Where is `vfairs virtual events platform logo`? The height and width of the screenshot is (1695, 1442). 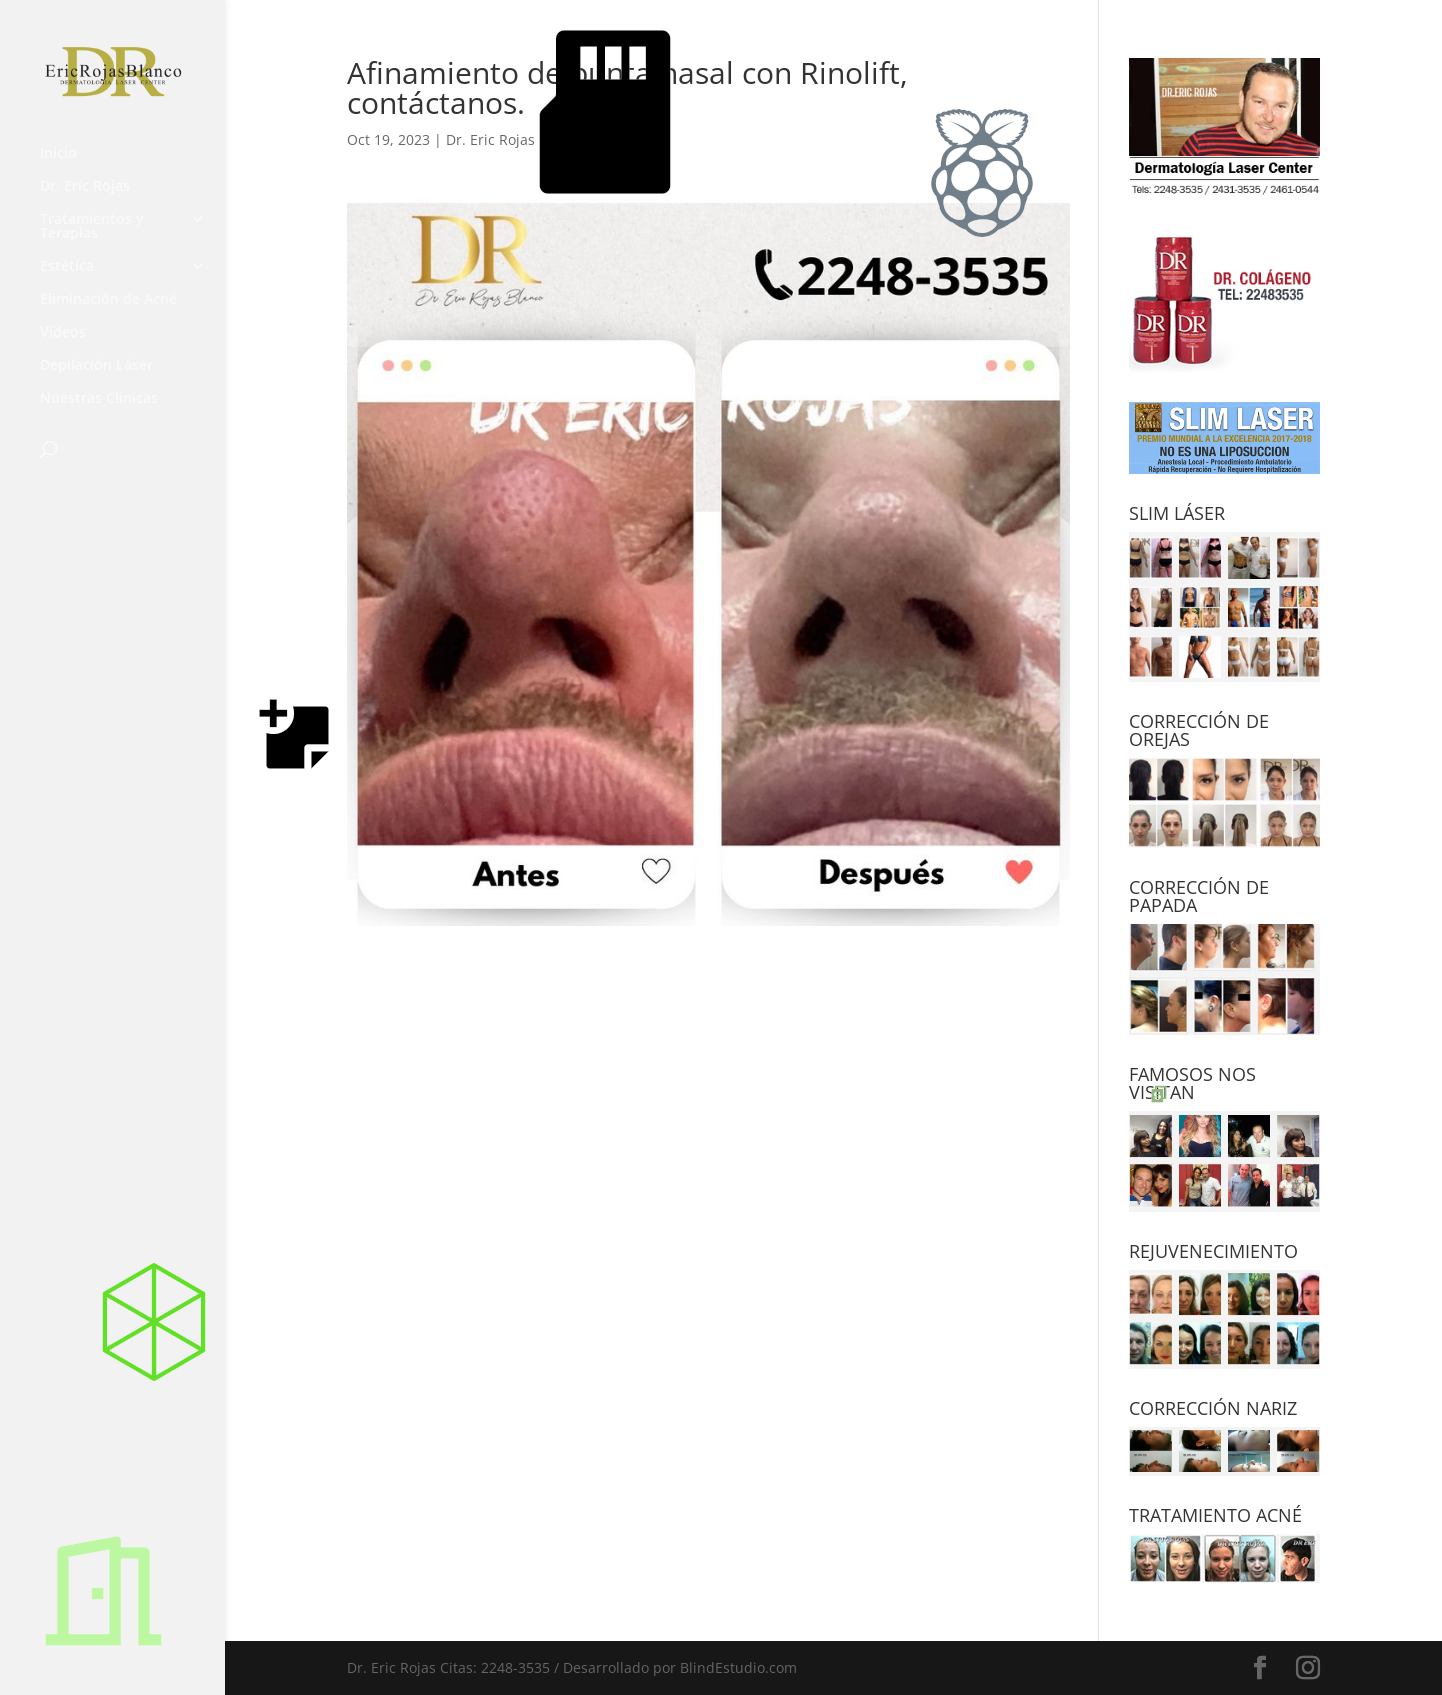
vfairs virtual events platform logo is located at coordinates (154, 1322).